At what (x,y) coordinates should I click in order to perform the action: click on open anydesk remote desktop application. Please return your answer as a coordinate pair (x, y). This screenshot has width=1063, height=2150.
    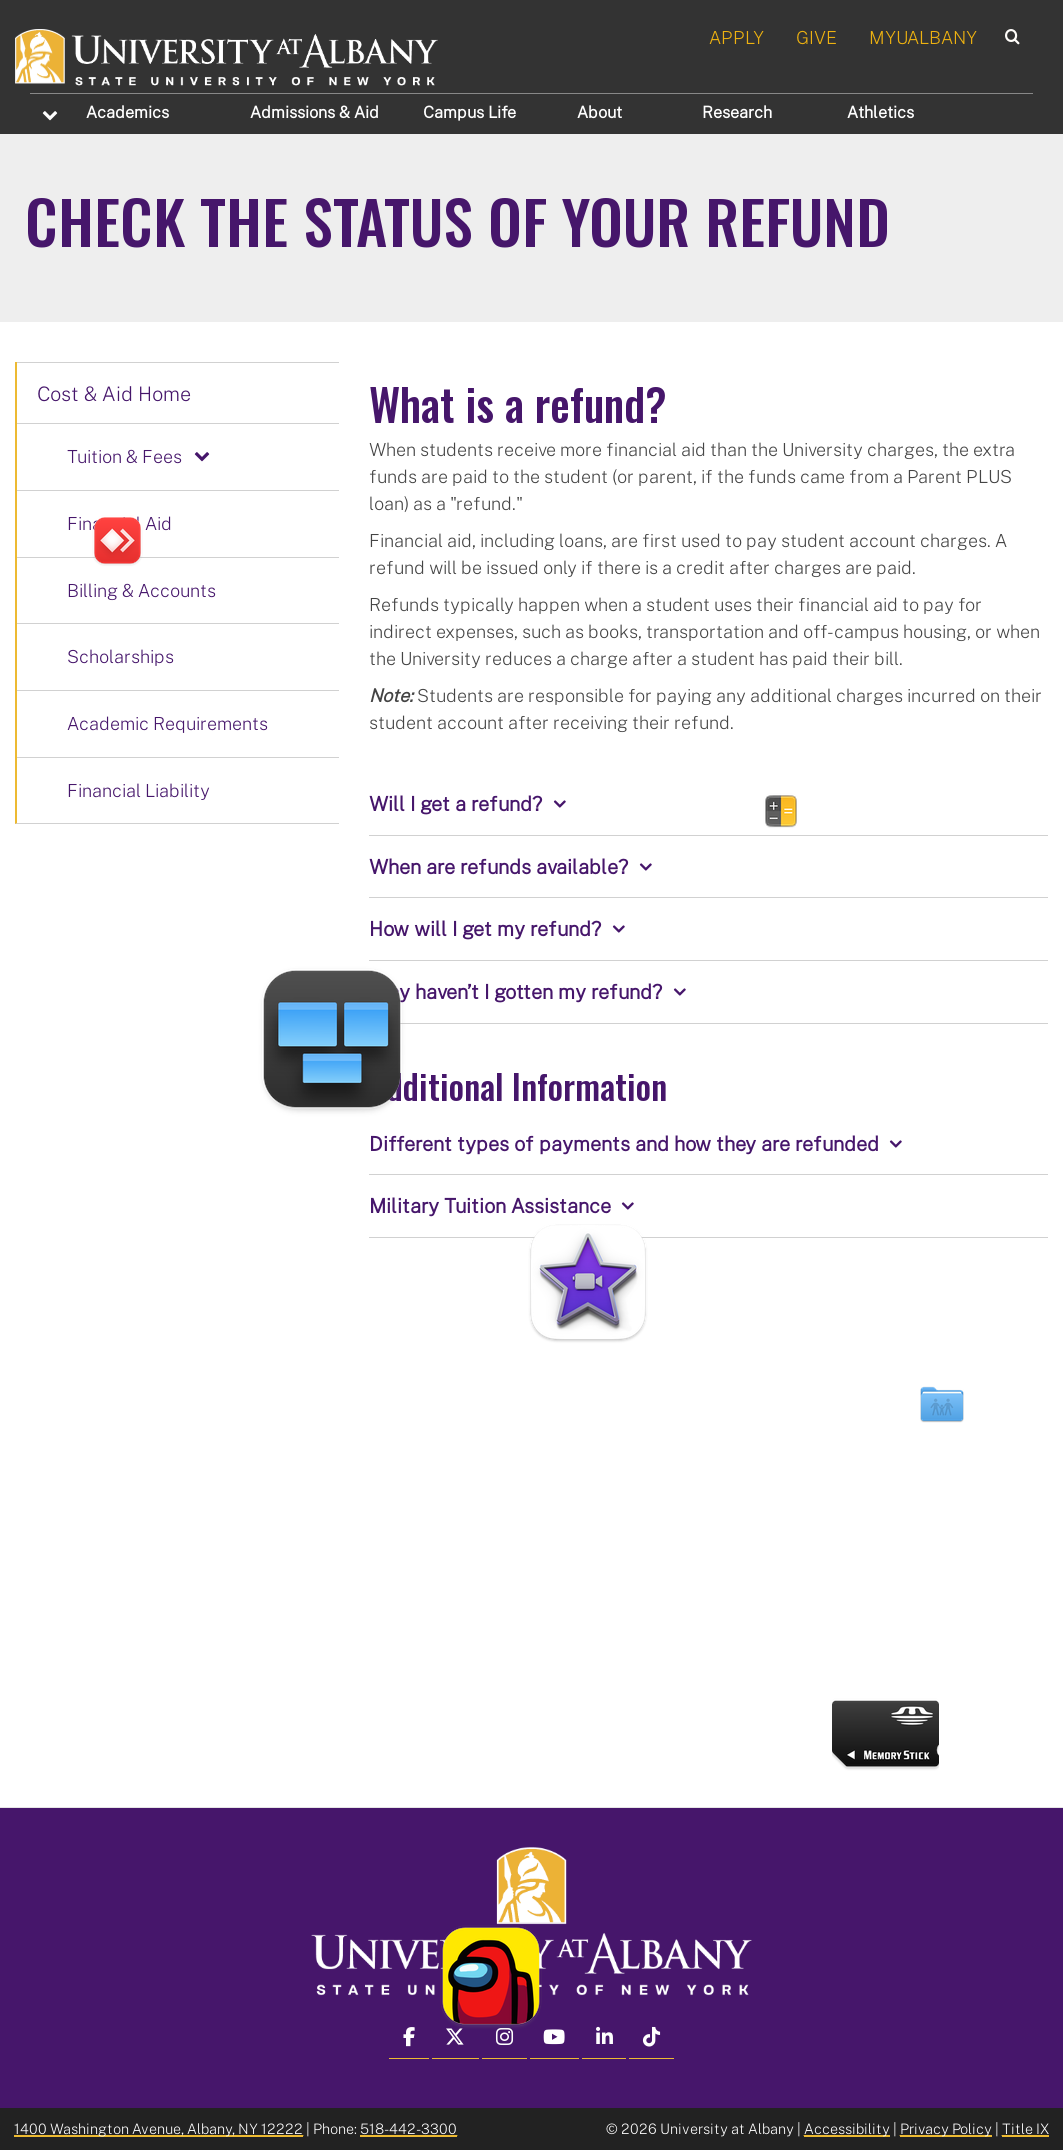
    Looking at the image, I should click on (117, 540).